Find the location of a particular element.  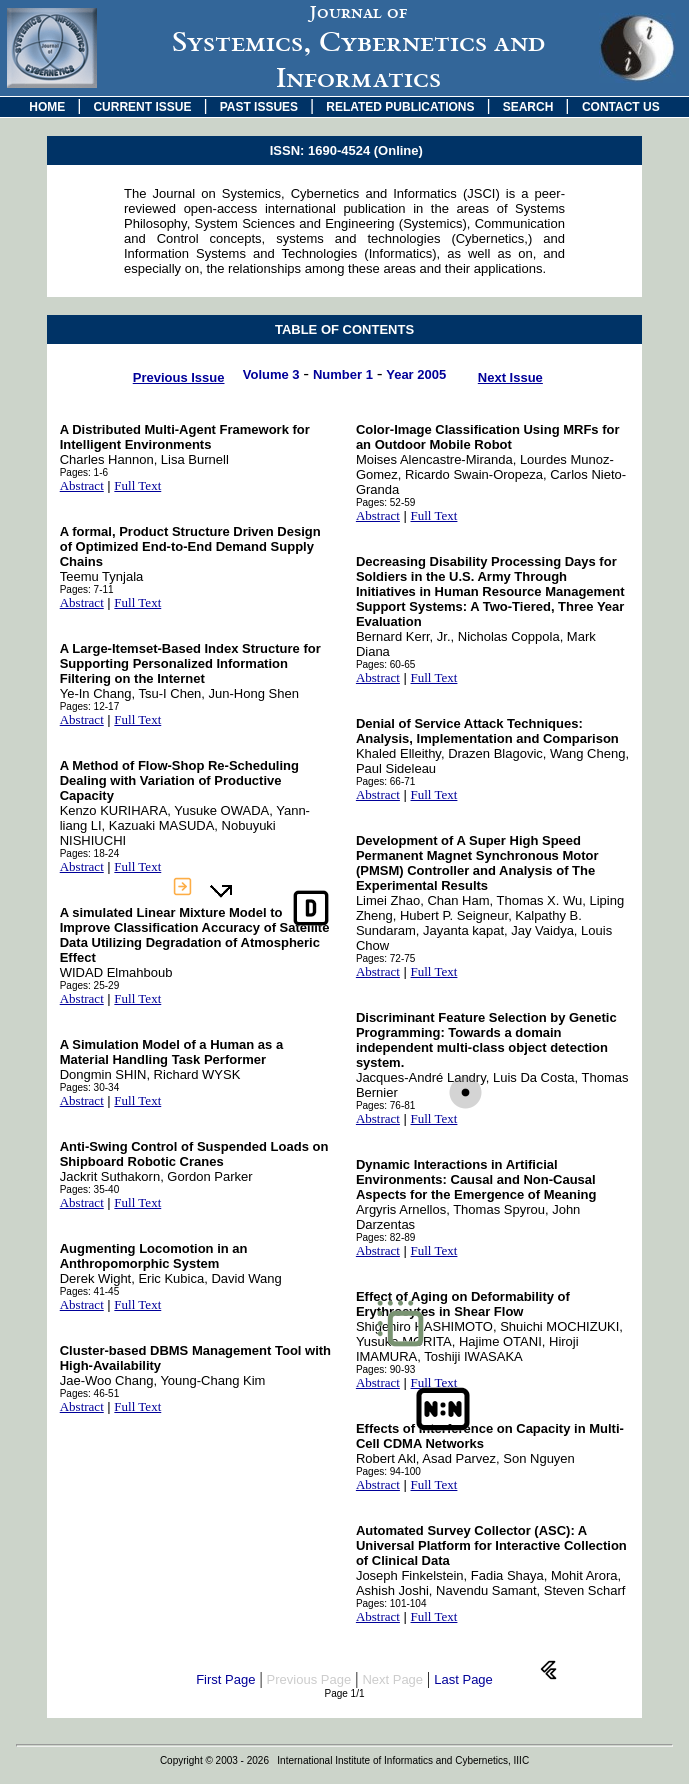

flutter framework logo is located at coordinates (549, 1670).